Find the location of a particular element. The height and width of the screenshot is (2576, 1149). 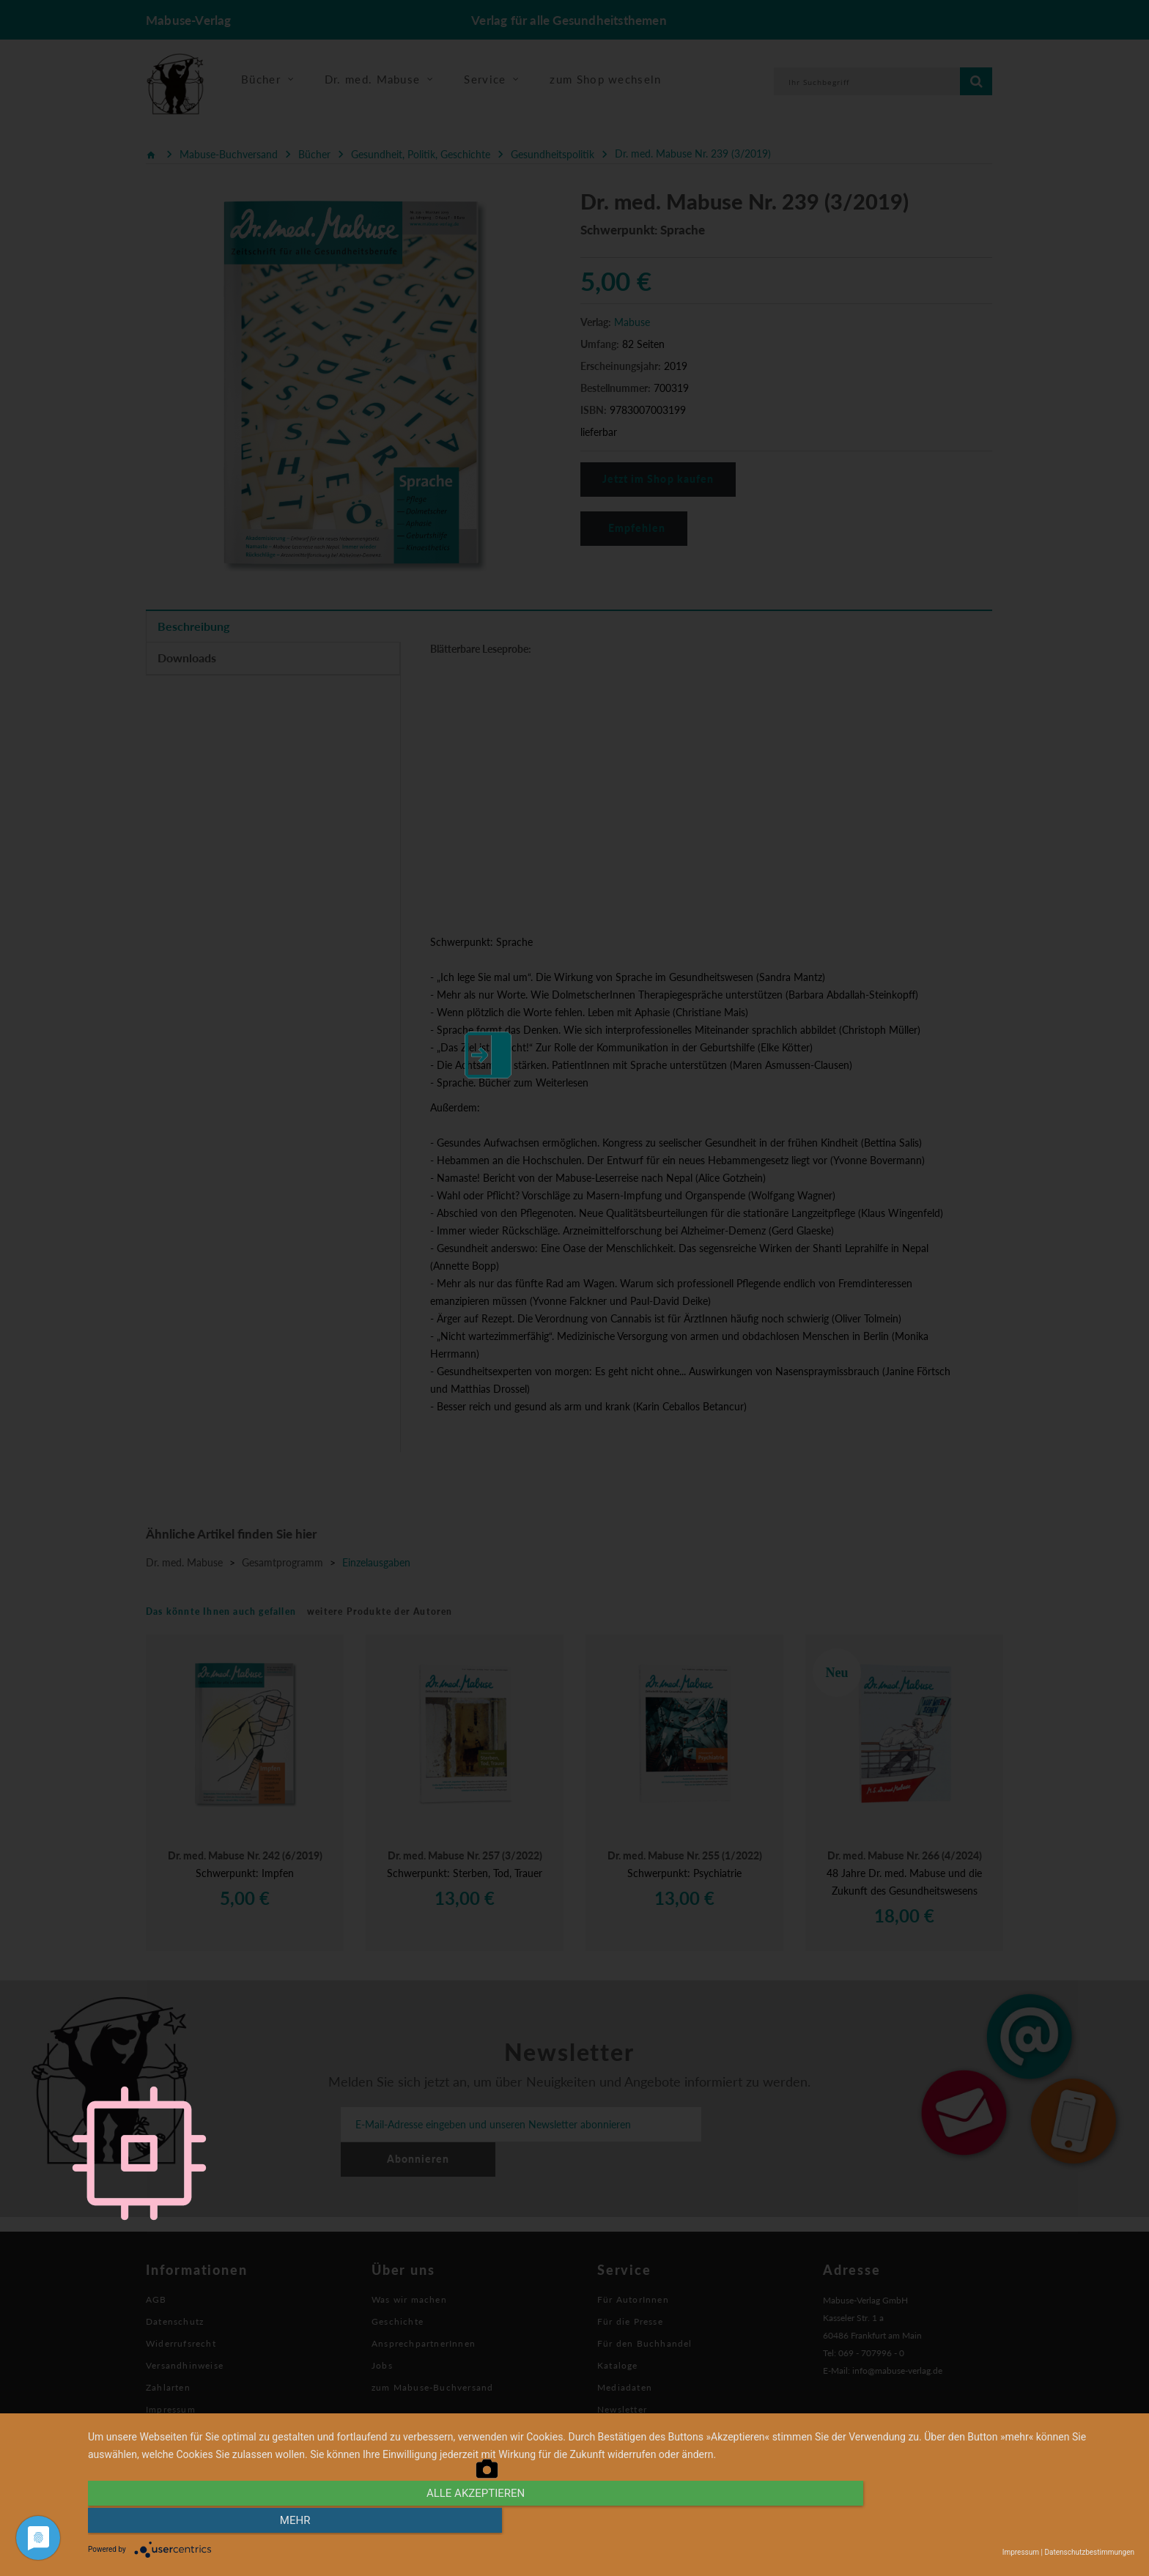

dock panel to the right side of the editor is located at coordinates (488, 1055).